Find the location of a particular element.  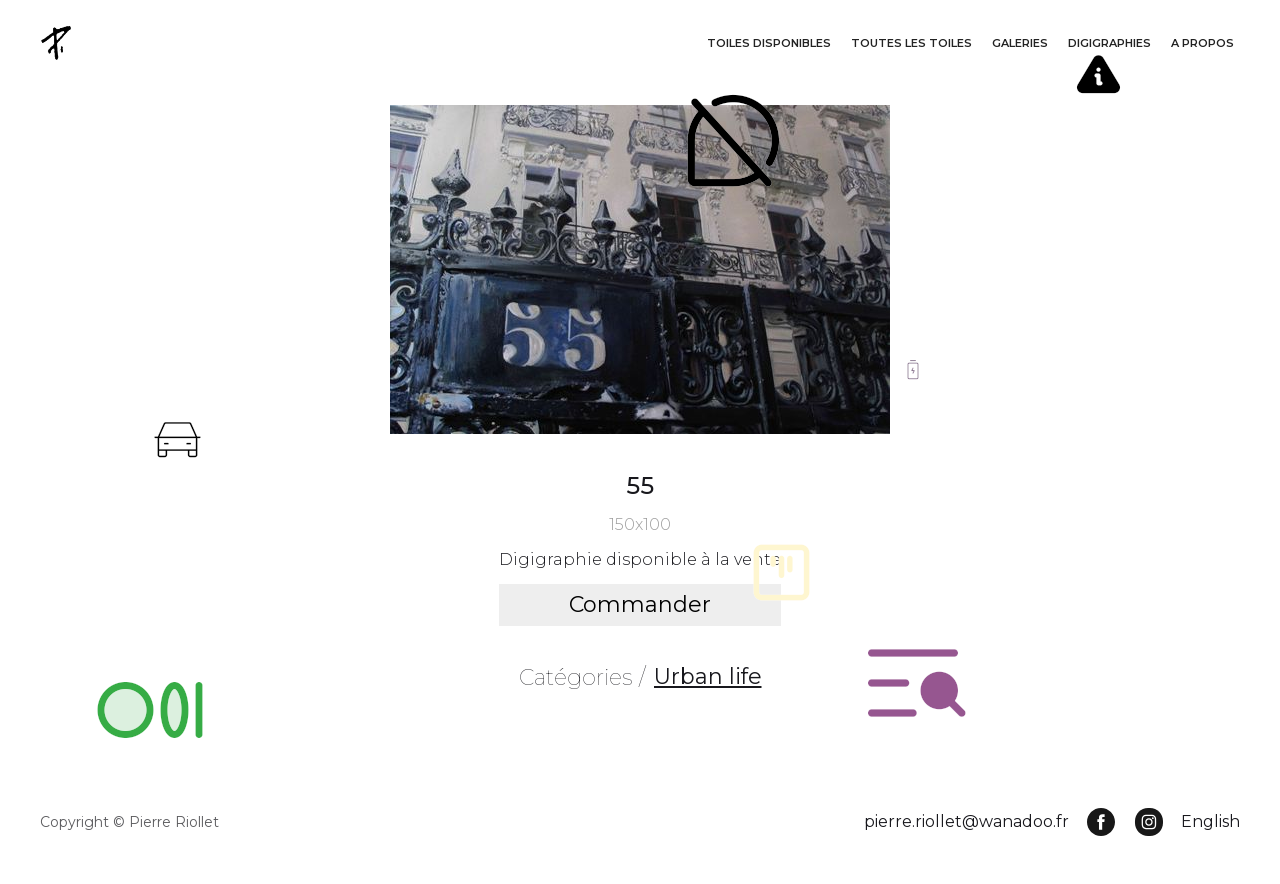

indicates device is currently charging is located at coordinates (913, 370).